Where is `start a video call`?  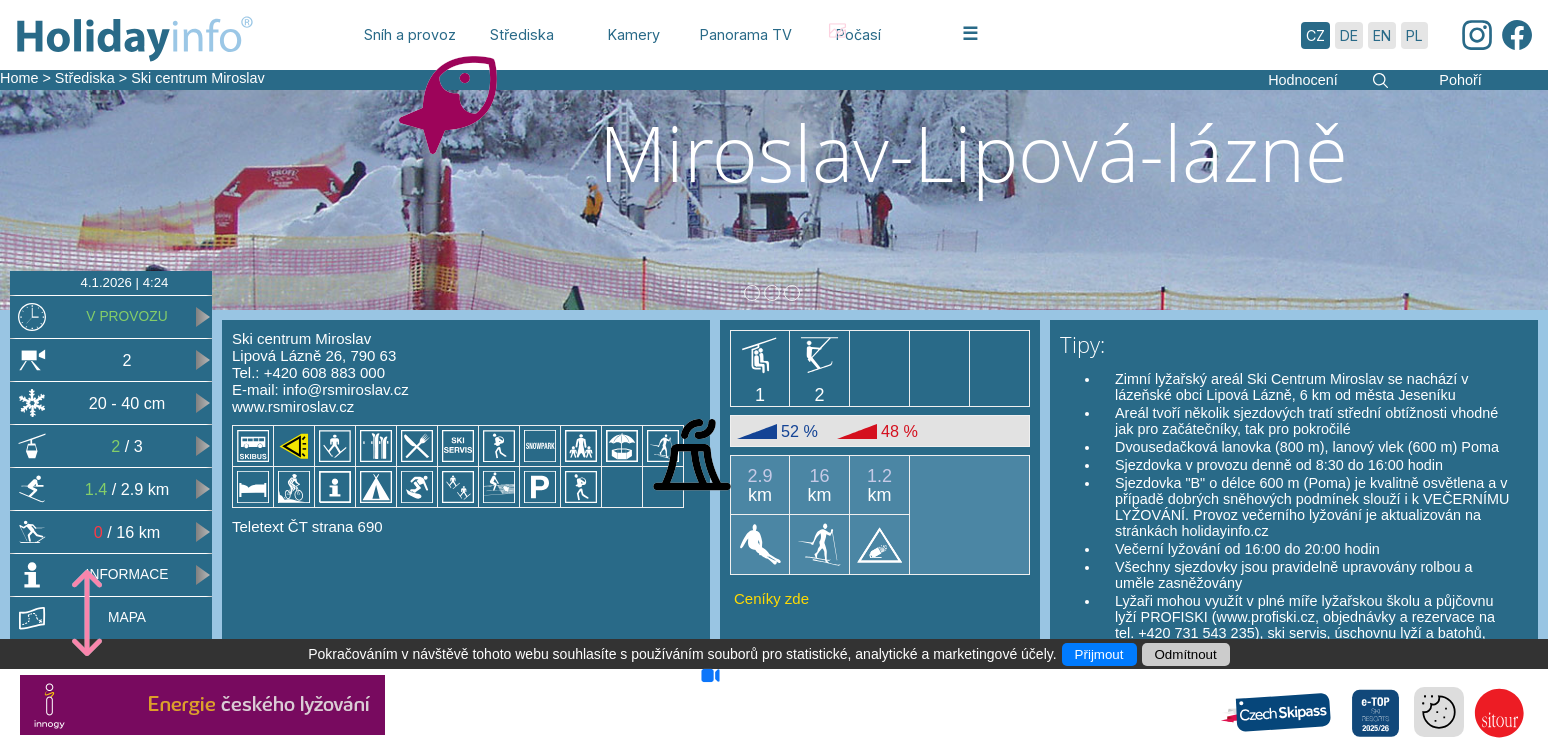
start a video call is located at coordinates (710, 675).